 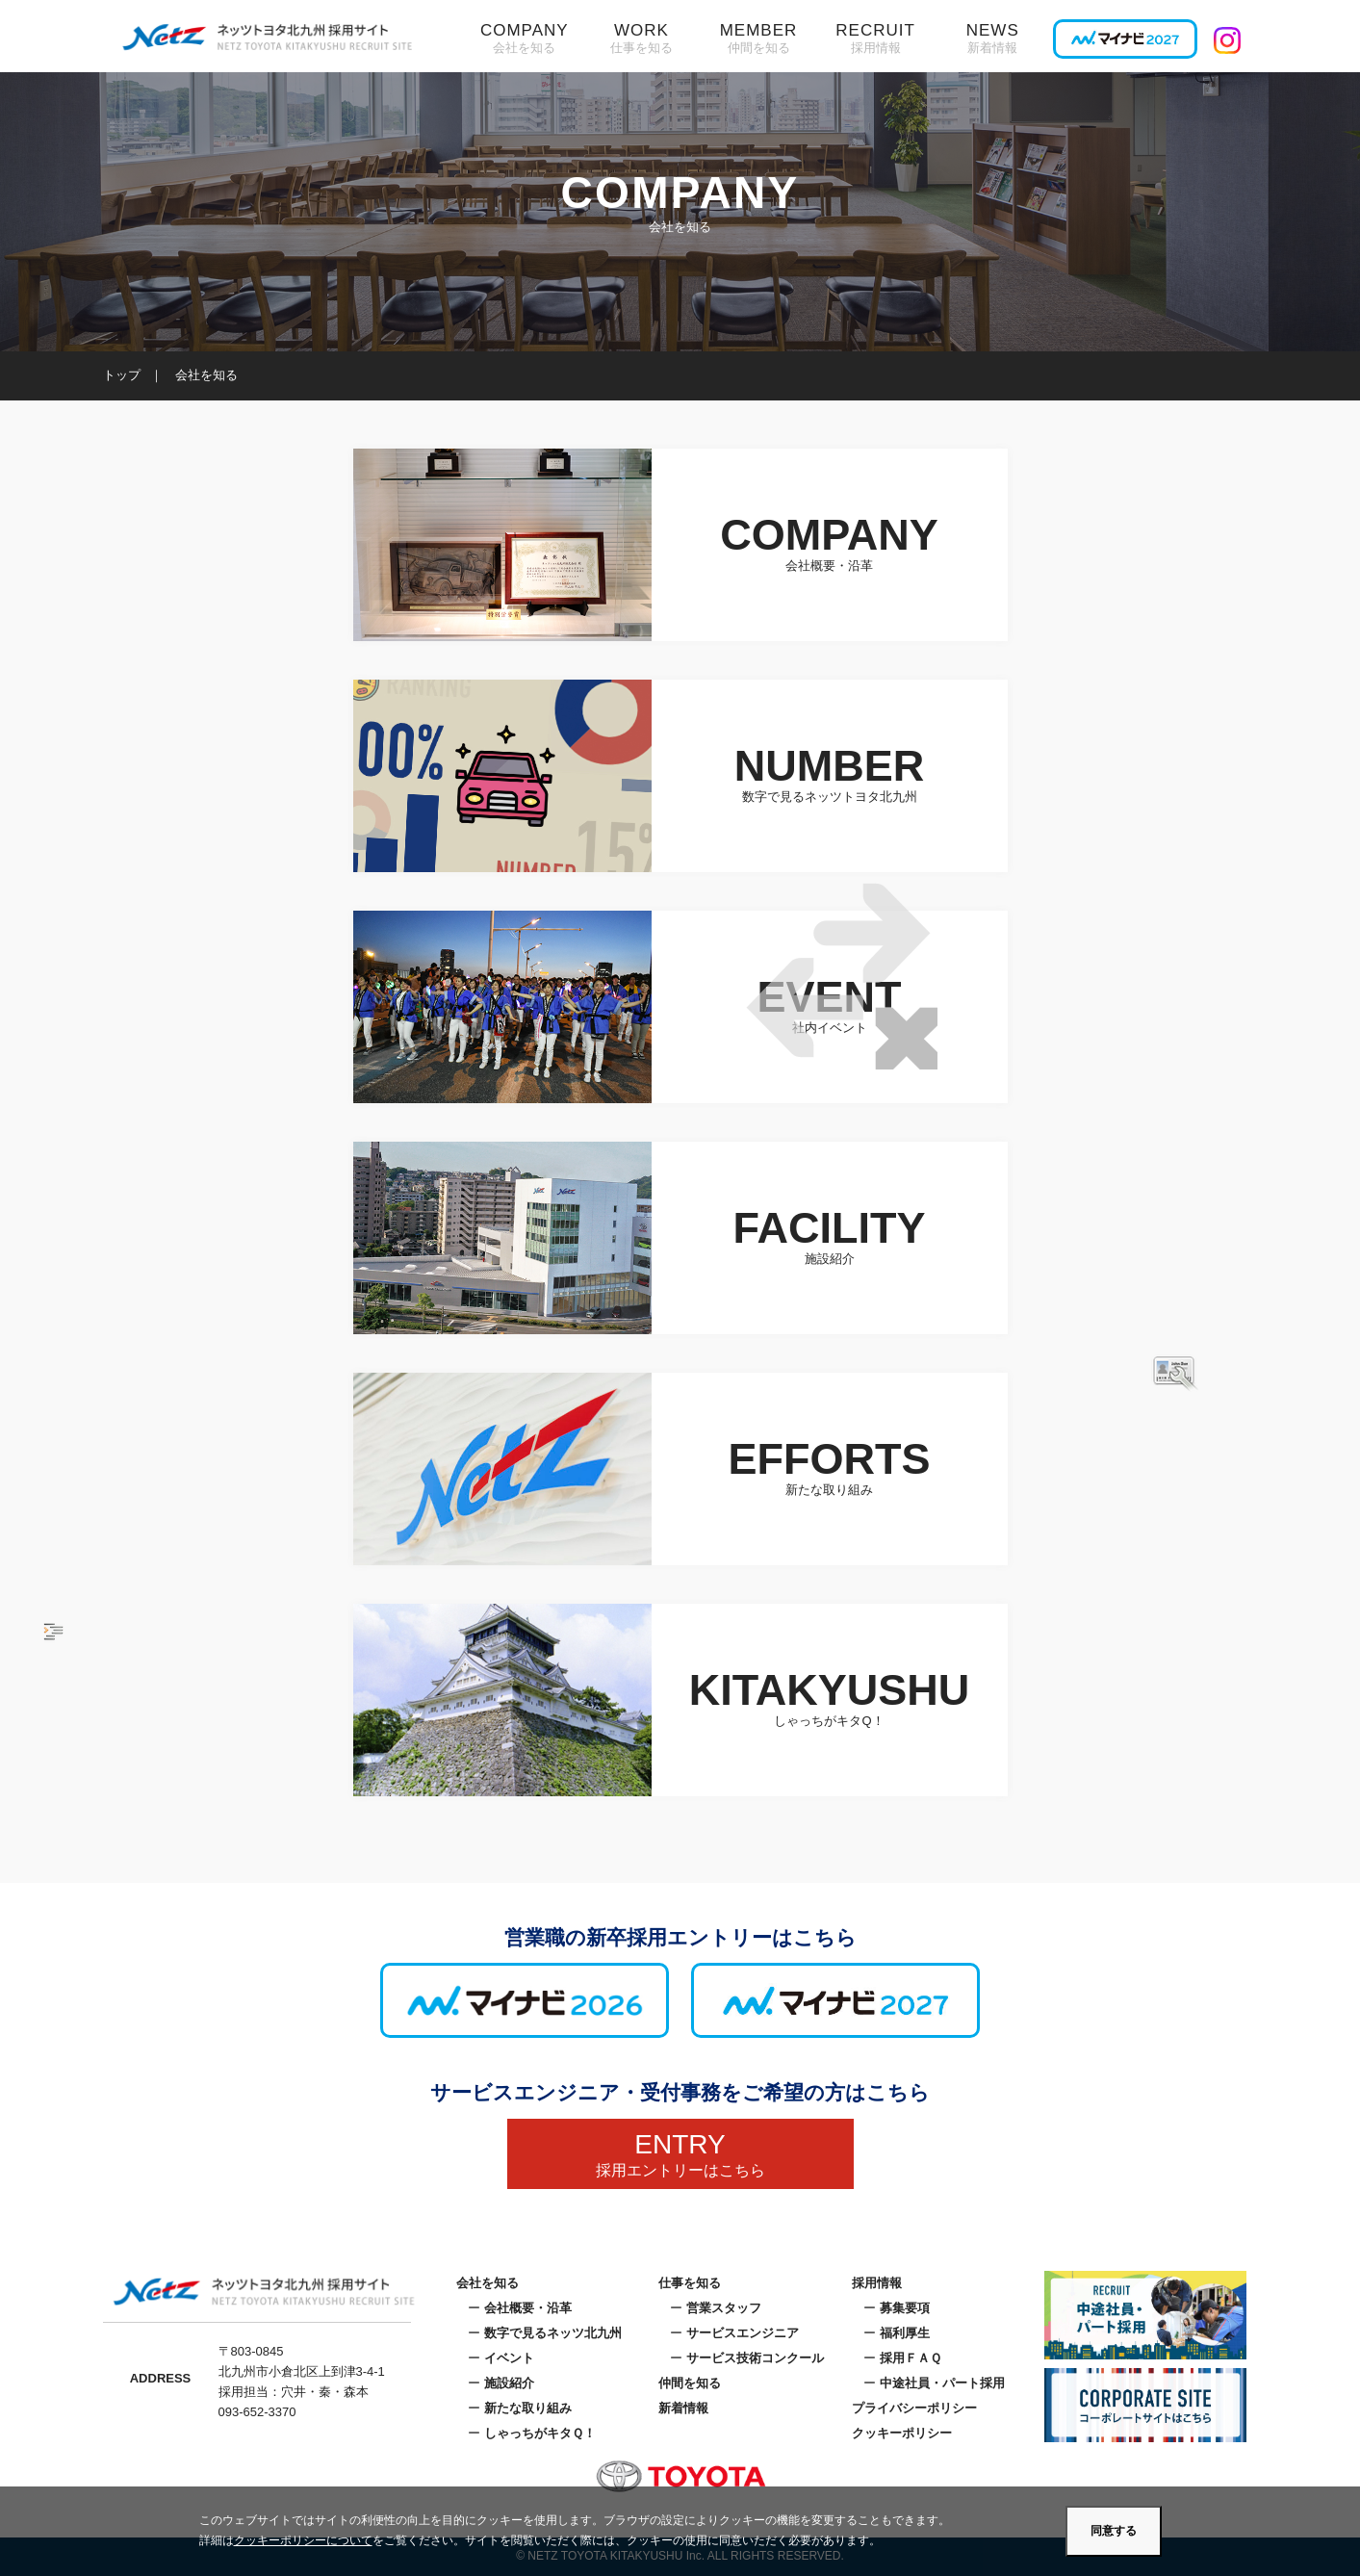 What do you see at coordinates (53, 1632) in the screenshot?
I see `decrease text indentation` at bounding box center [53, 1632].